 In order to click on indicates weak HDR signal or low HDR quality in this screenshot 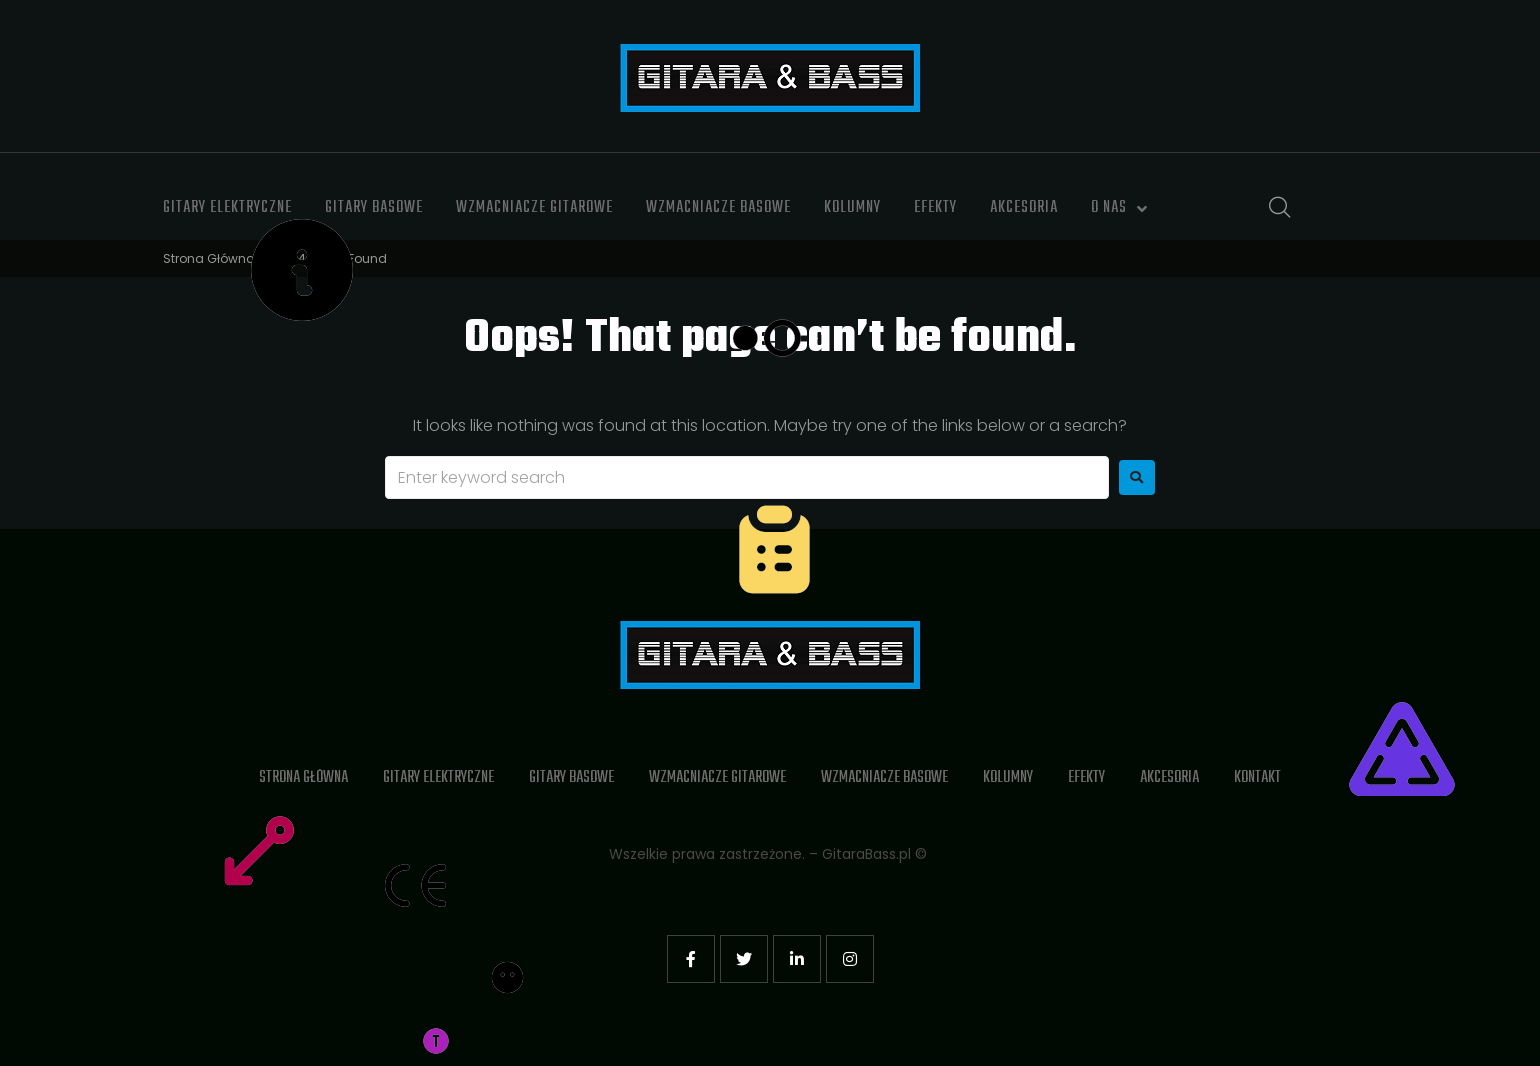, I will do `click(767, 338)`.